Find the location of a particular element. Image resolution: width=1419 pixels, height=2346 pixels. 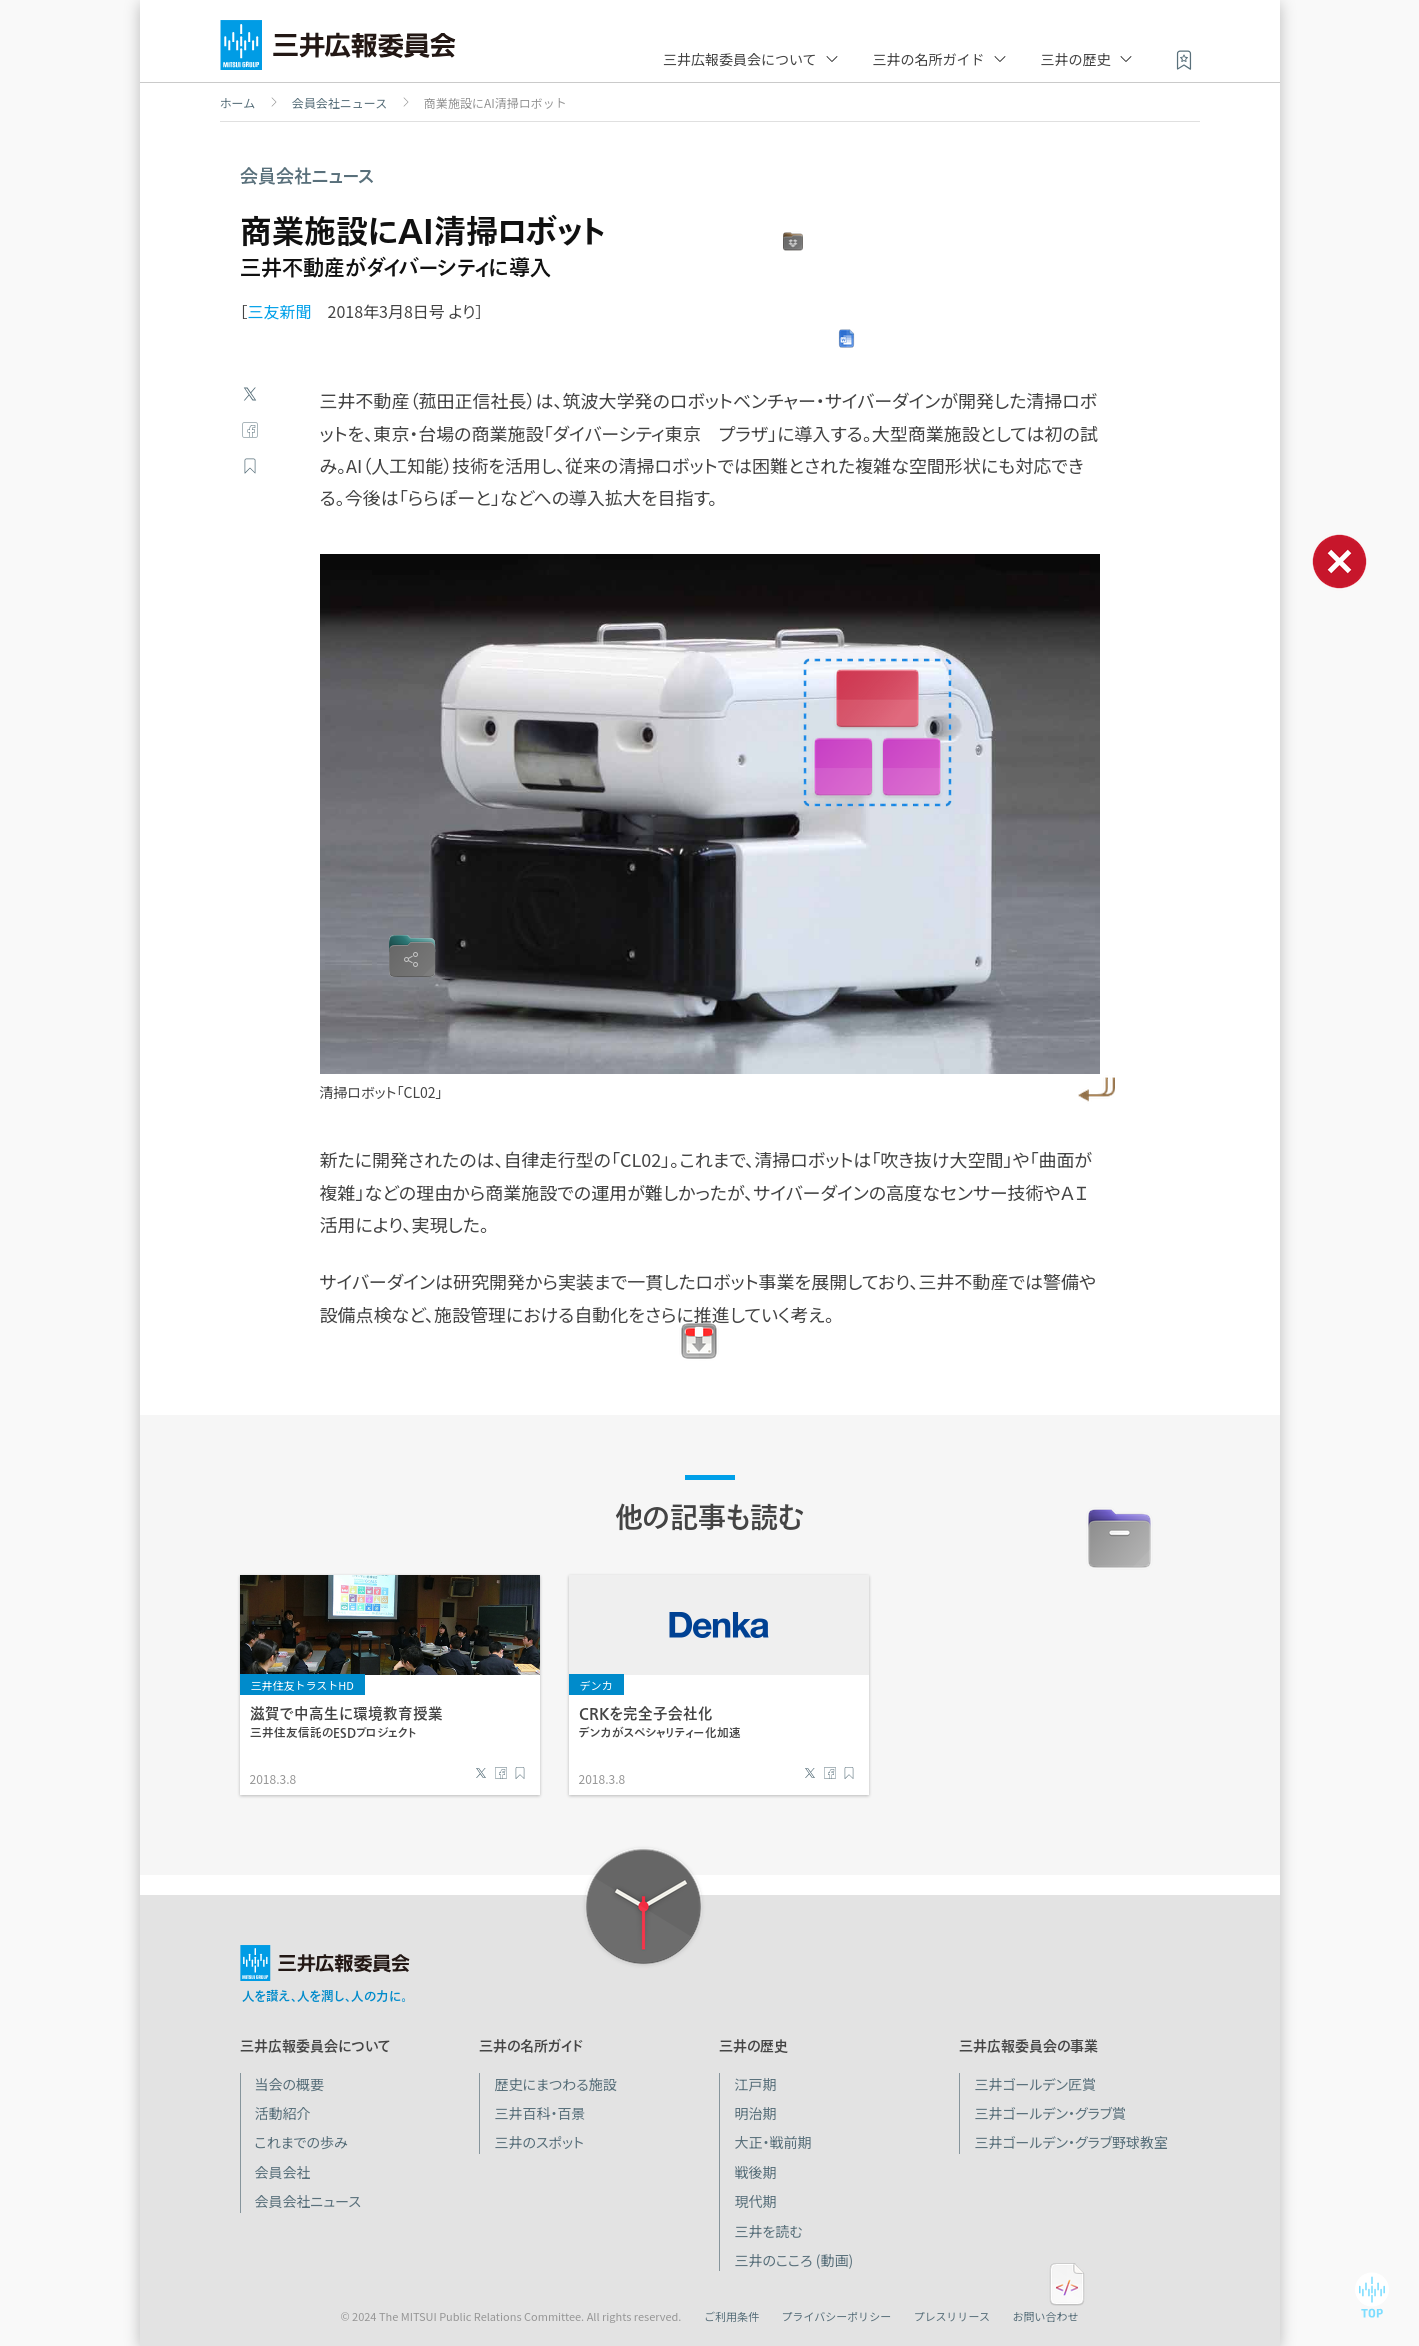

open transmission bittorrent client is located at coordinates (699, 1341).